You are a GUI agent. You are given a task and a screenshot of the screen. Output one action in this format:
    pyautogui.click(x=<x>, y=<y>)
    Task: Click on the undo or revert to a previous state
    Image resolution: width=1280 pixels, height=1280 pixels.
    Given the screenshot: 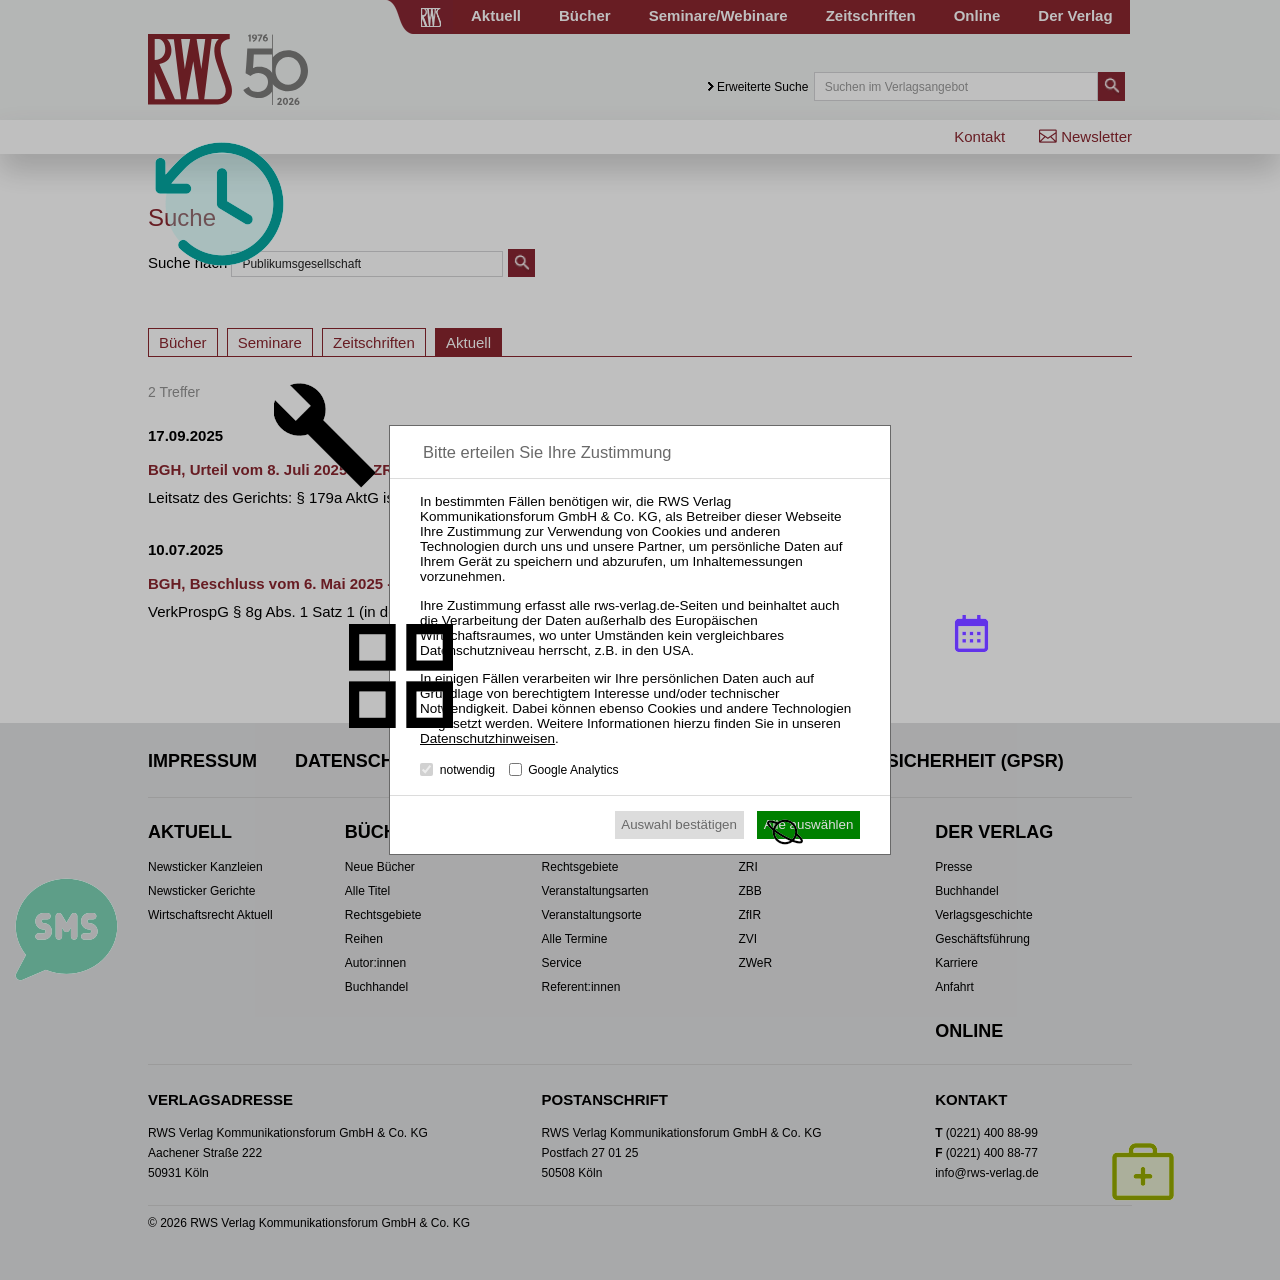 What is the action you would take?
    pyautogui.click(x=222, y=204)
    